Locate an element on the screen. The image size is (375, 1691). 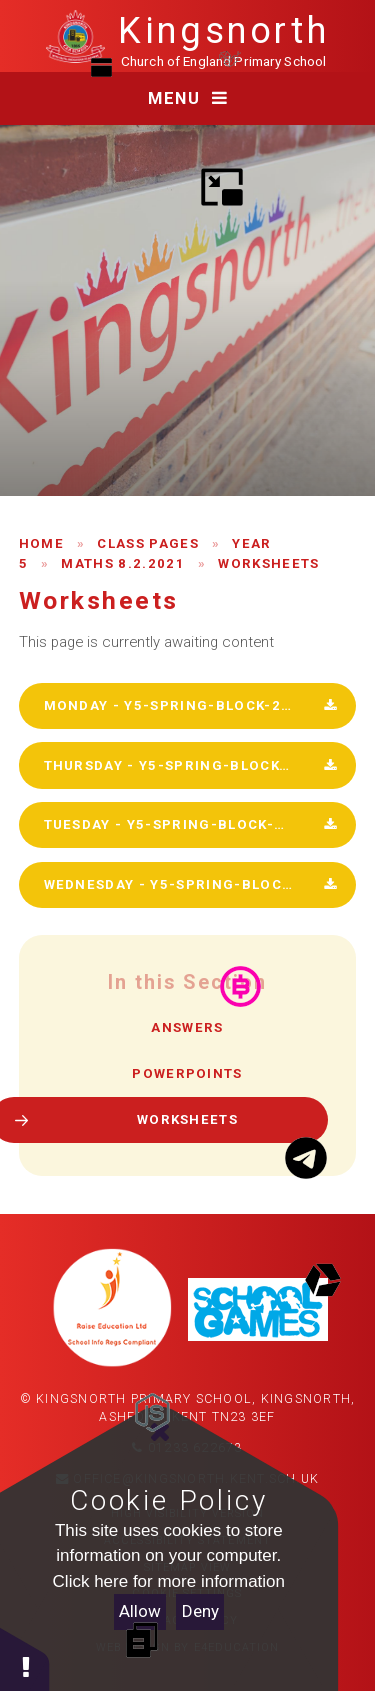
access bitcoin wallet or cryptocurrency features is located at coordinates (240, 986).